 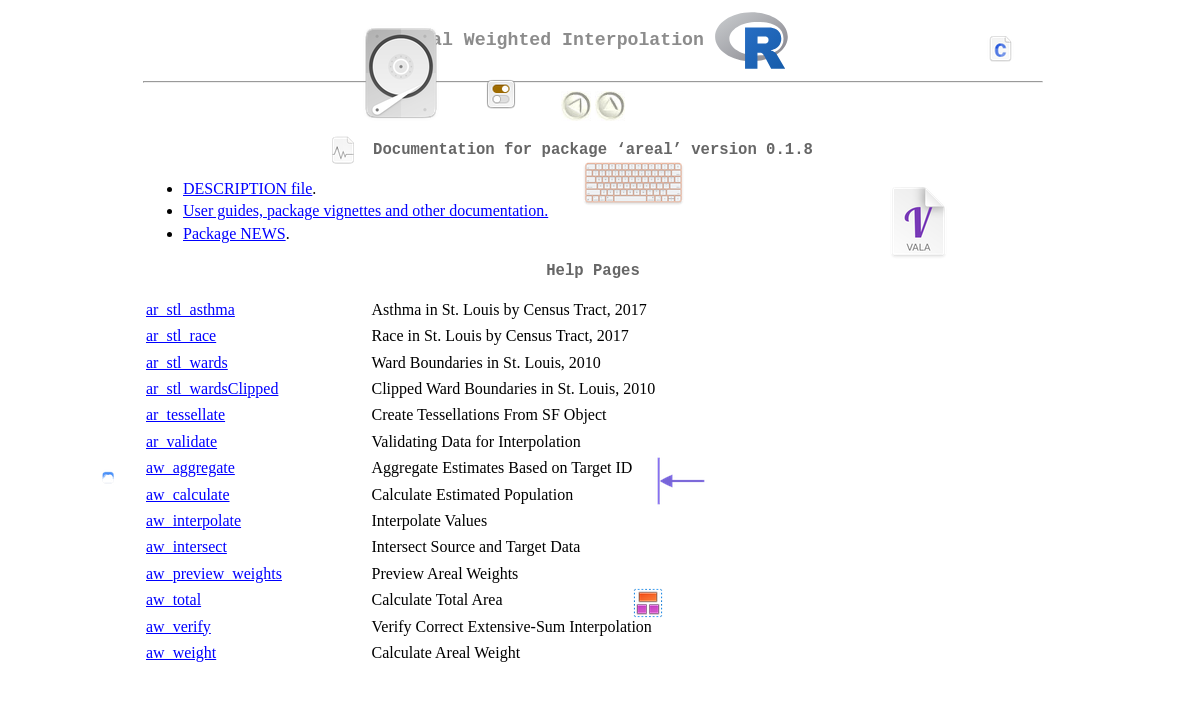 I want to click on view system log file, so click(x=343, y=150).